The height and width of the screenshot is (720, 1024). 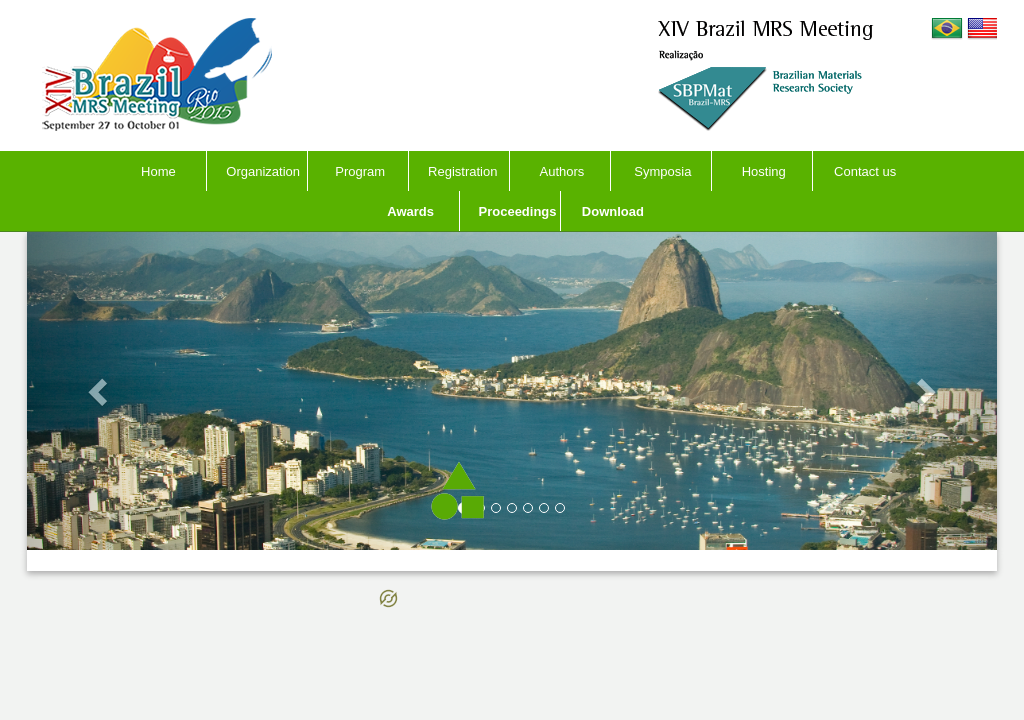 I want to click on access shape tools or drawing options, so click(x=459, y=492).